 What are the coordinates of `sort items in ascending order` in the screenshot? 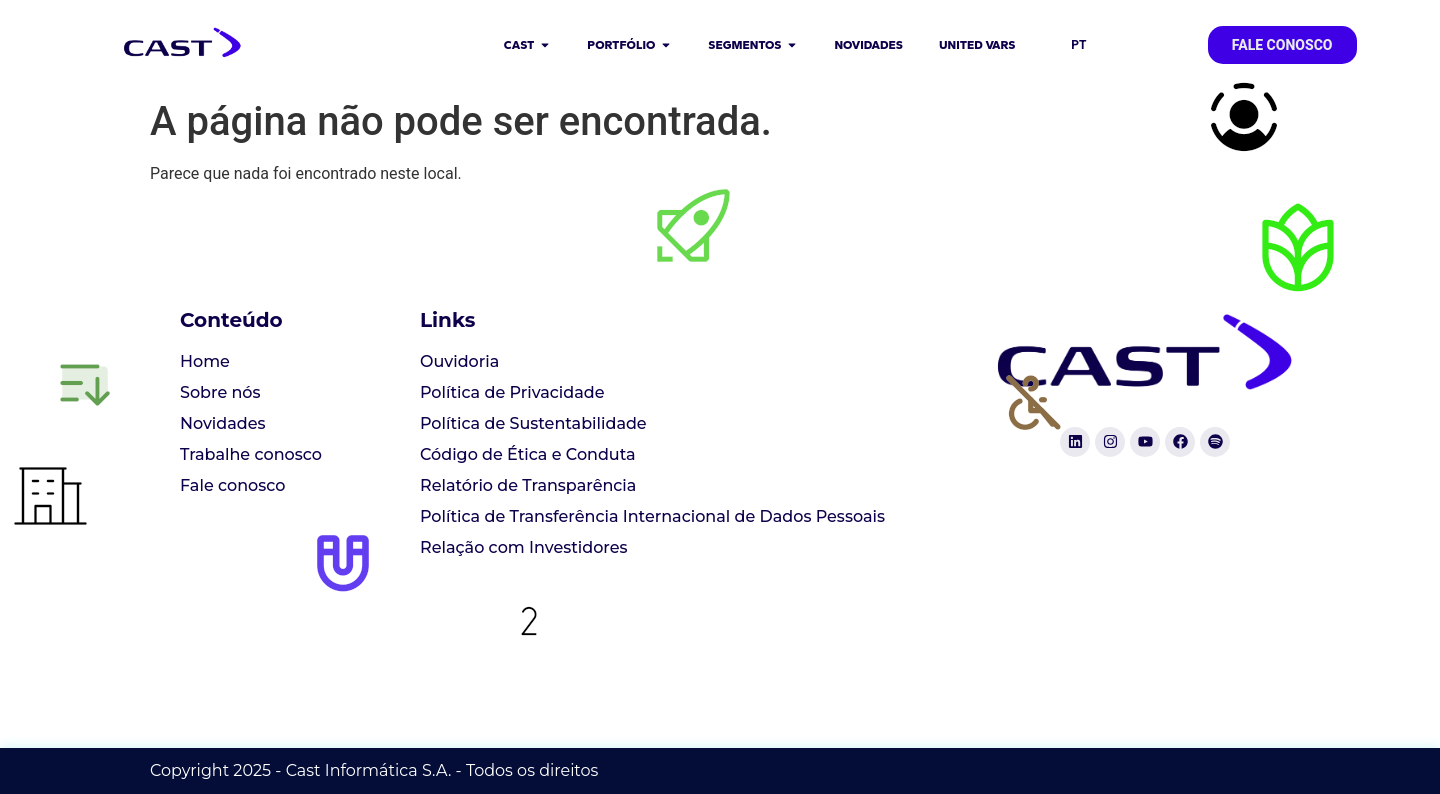 It's located at (83, 383).